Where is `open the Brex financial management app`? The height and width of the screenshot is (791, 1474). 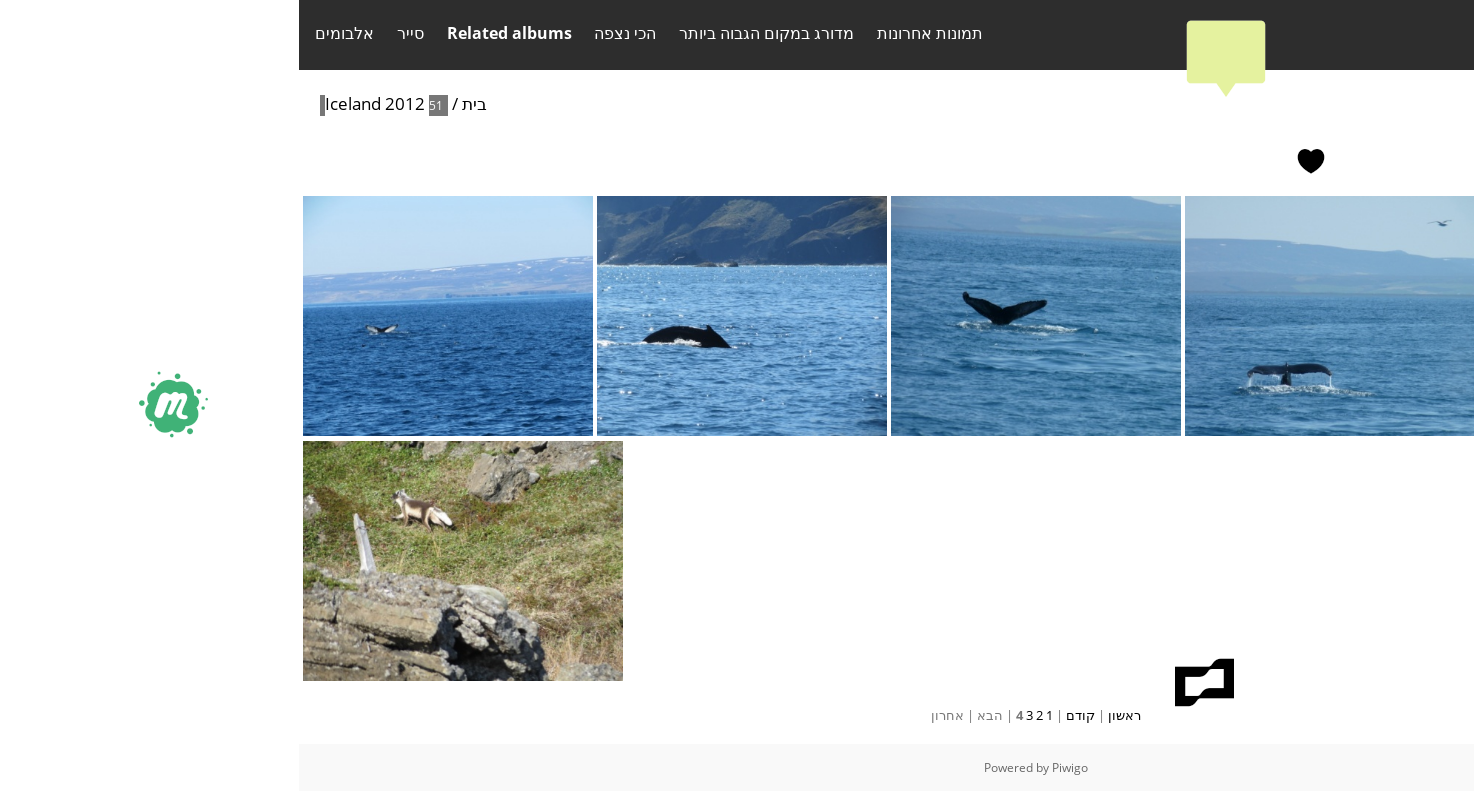 open the Brex financial management app is located at coordinates (1204, 682).